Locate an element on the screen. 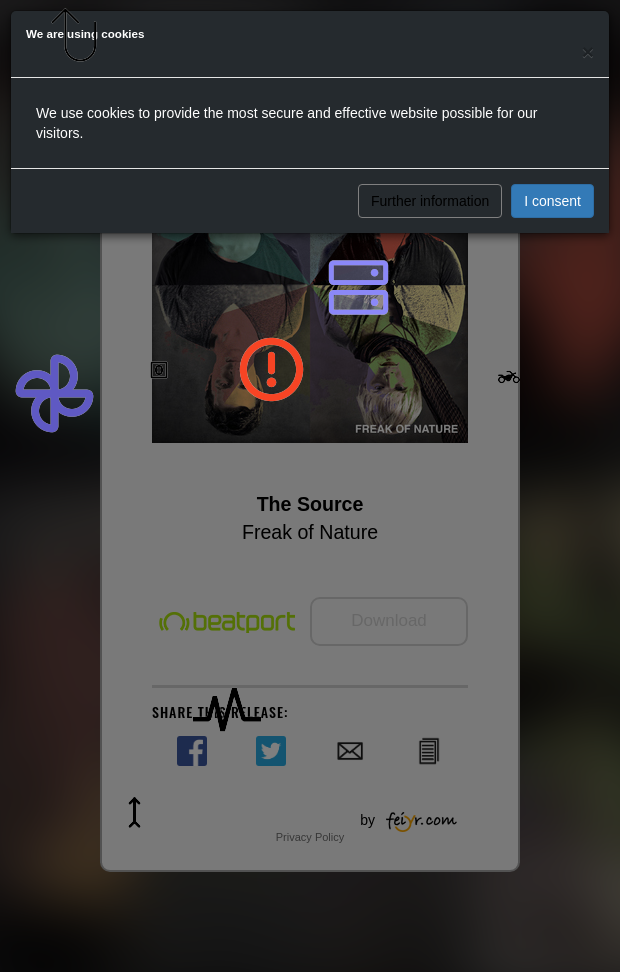 The width and height of the screenshot is (620, 972). view activity or system pulse is located at coordinates (227, 712).